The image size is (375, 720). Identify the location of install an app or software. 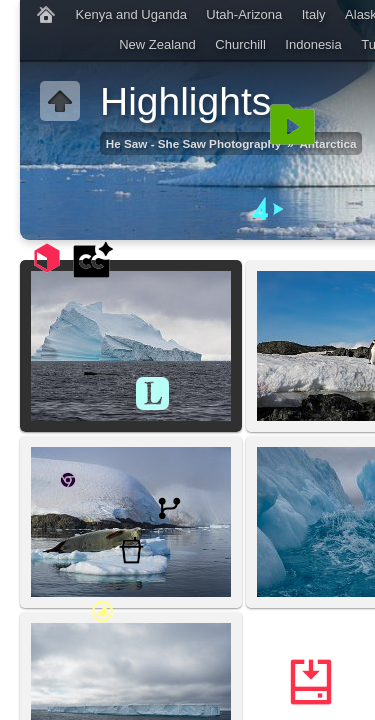
(311, 682).